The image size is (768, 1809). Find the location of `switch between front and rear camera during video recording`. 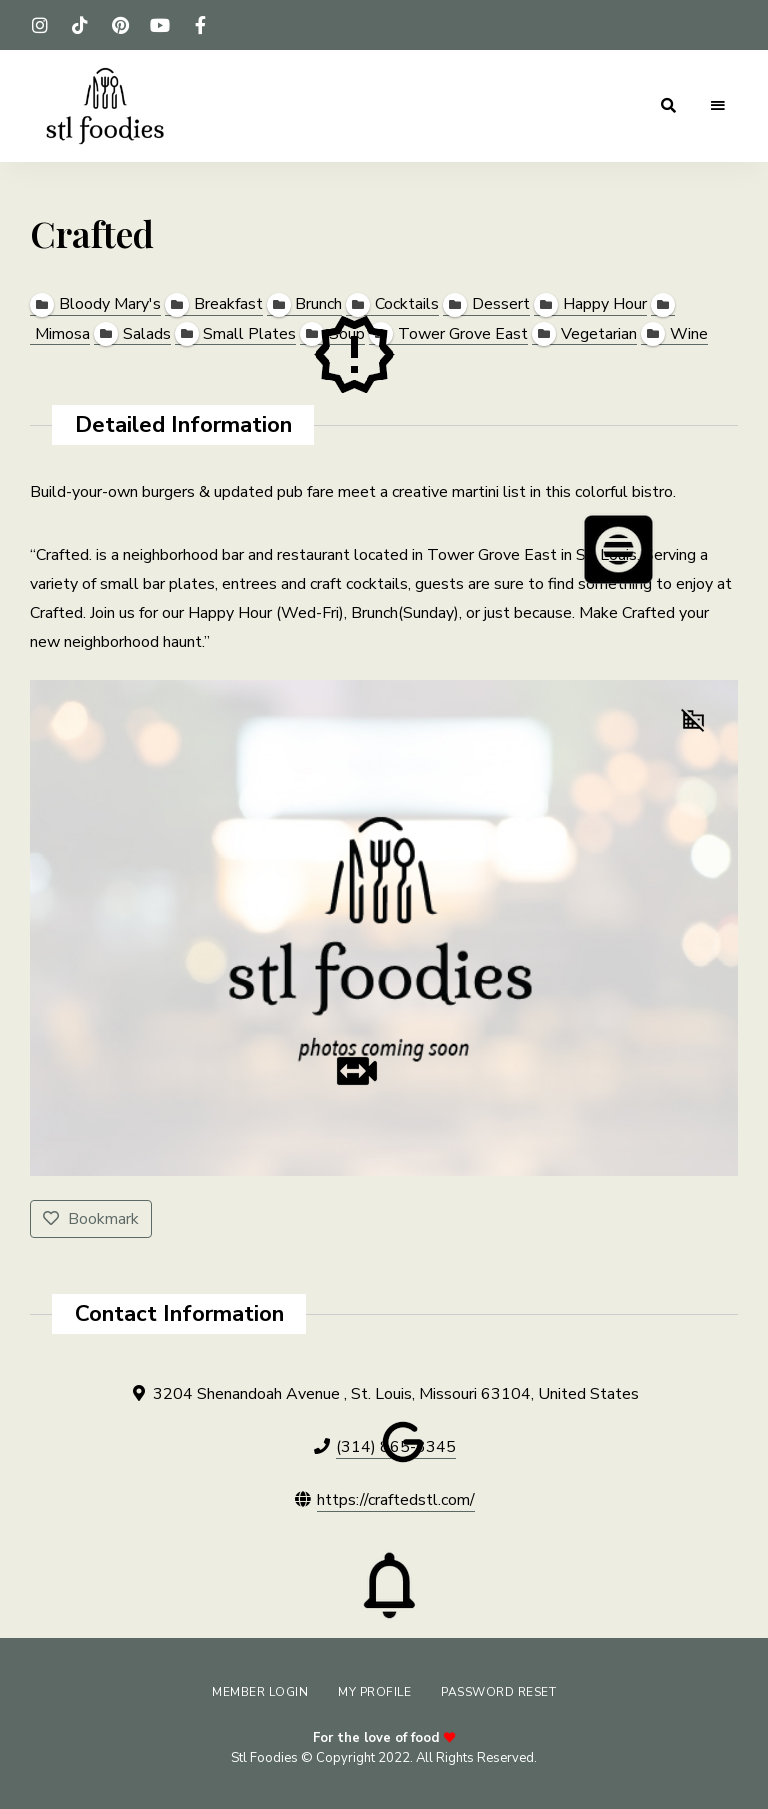

switch between front and rear camera during video recording is located at coordinates (357, 1071).